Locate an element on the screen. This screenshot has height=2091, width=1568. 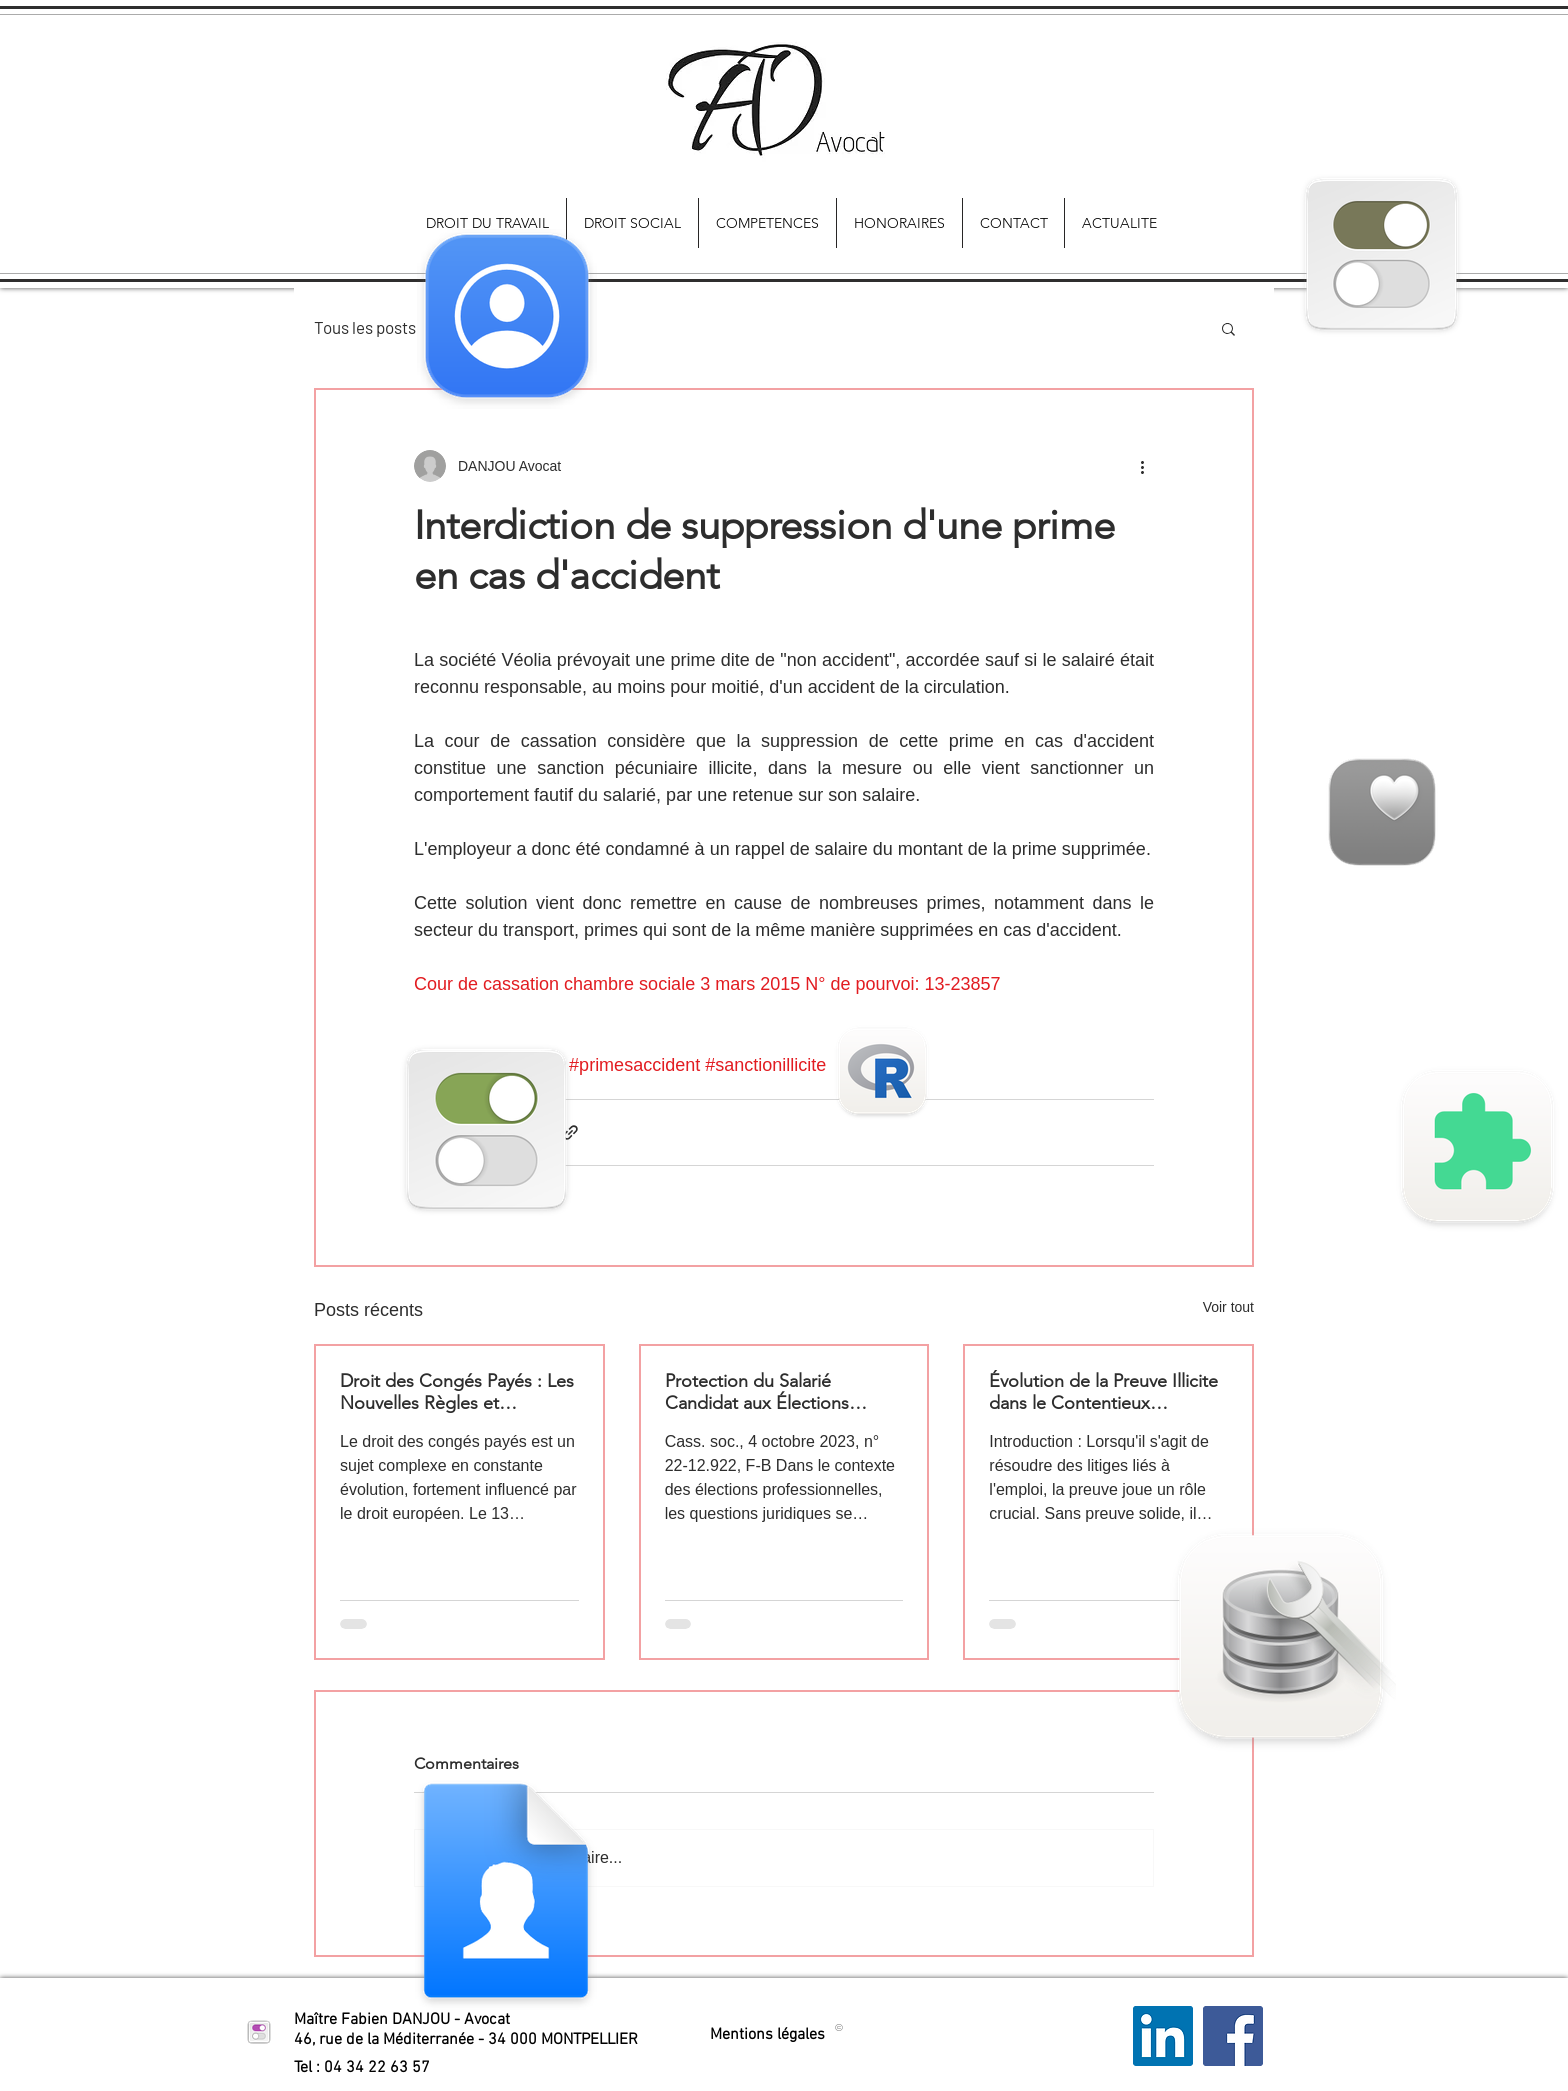
open gnome tweaks to customize system settings is located at coordinates (259, 2032).